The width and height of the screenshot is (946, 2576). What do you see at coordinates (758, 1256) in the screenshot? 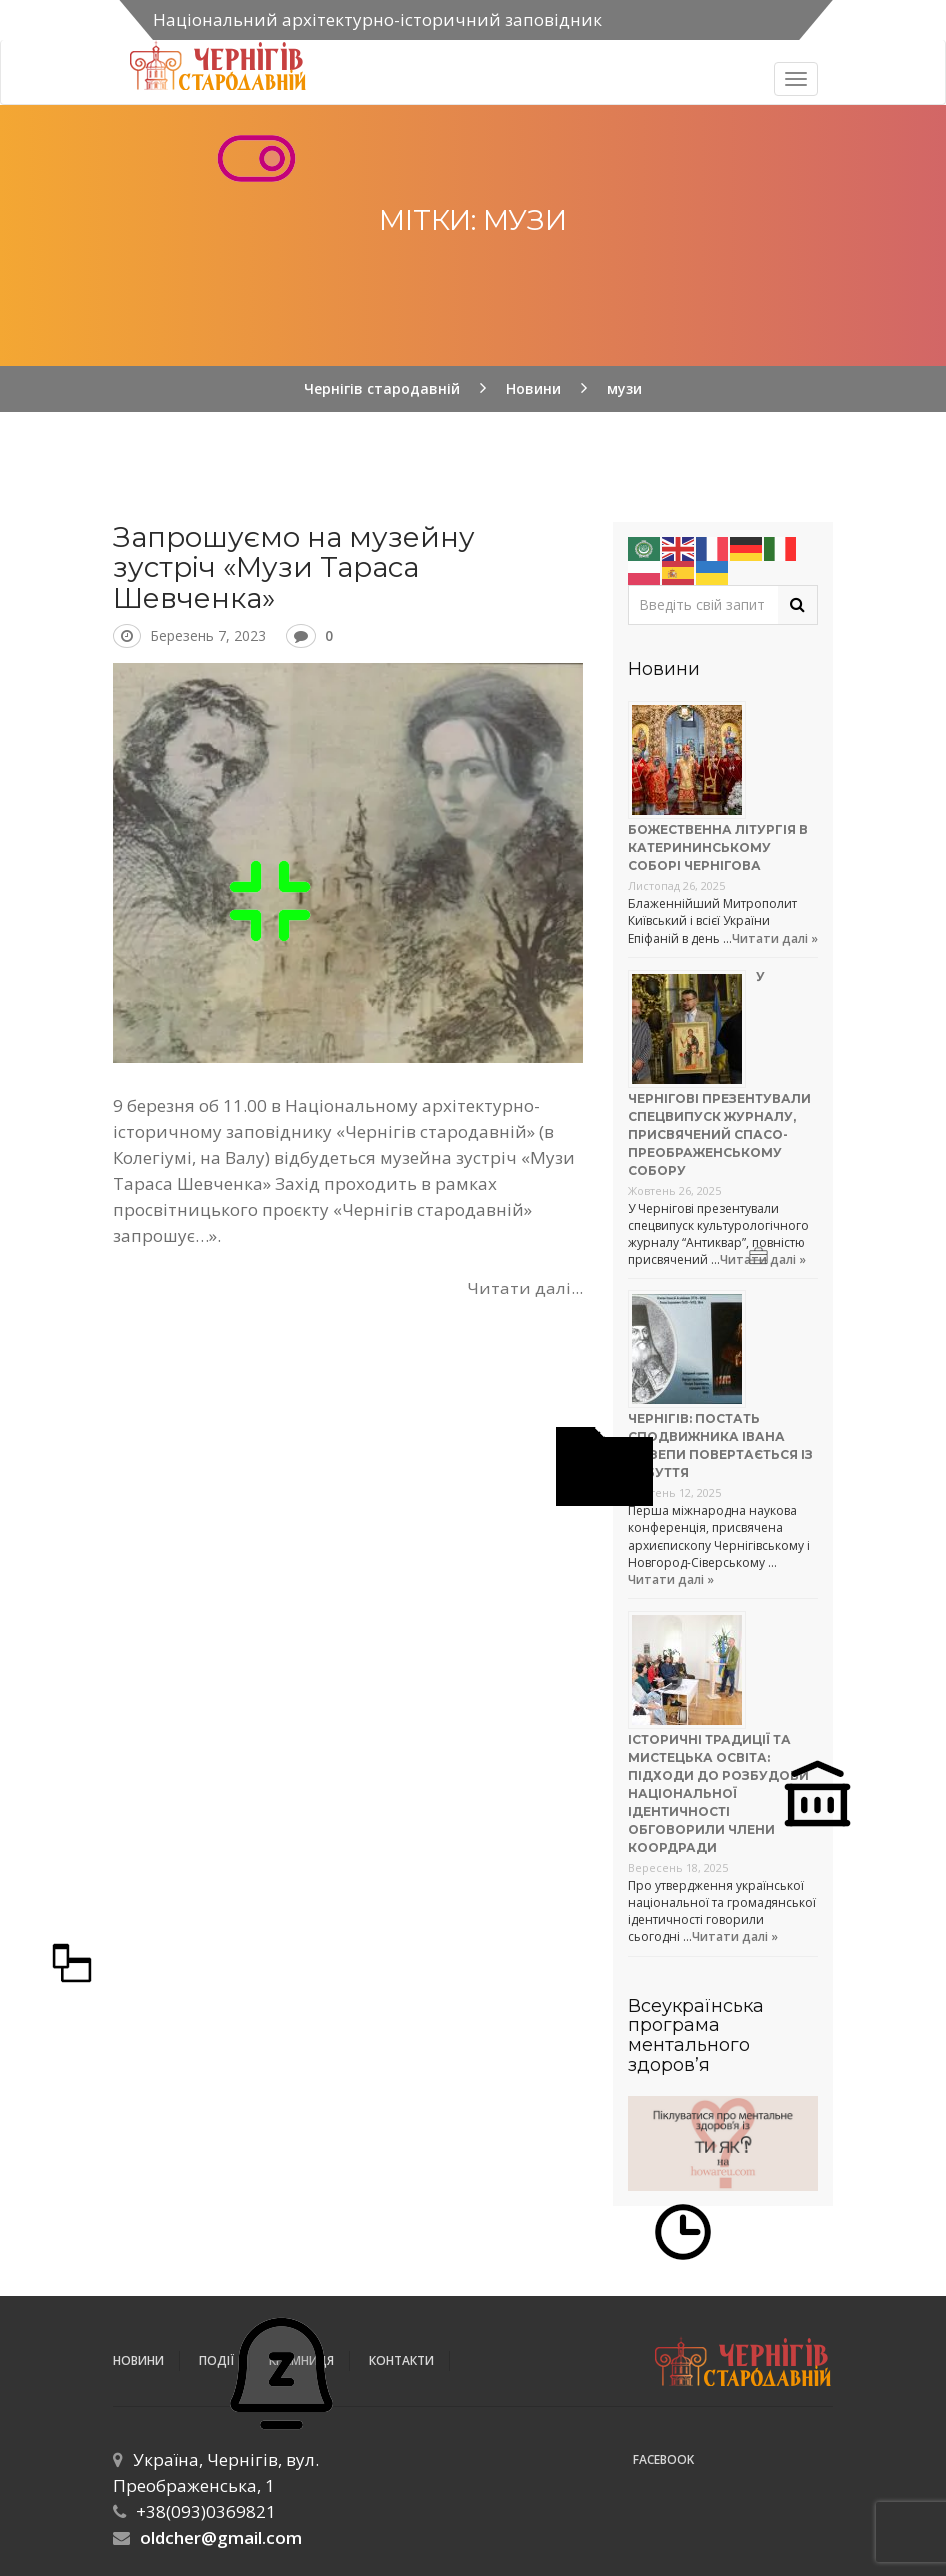
I see `access work or business documents` at bounding box center [758, 1256].